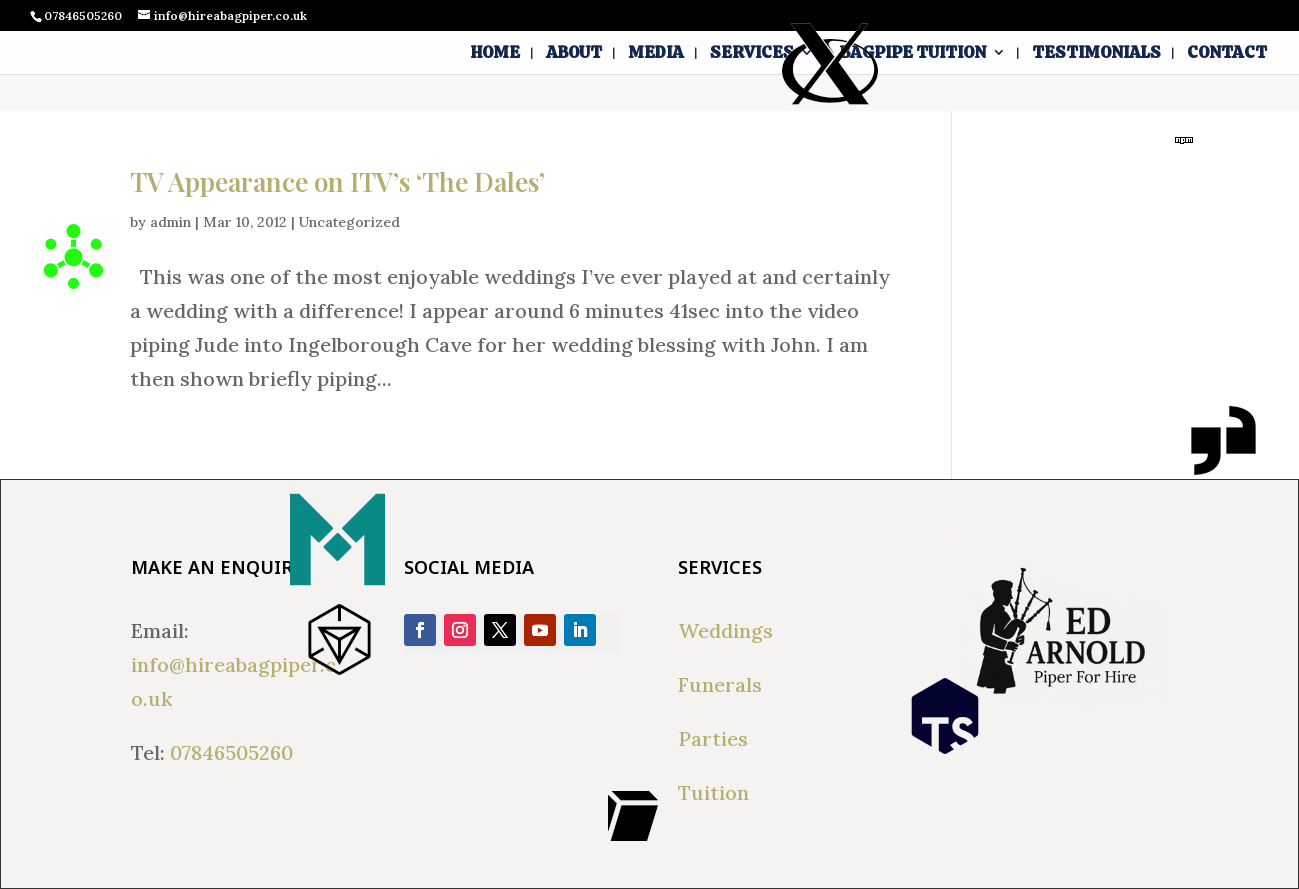  I want to click on open tuta secure email app, so click(633, 816).